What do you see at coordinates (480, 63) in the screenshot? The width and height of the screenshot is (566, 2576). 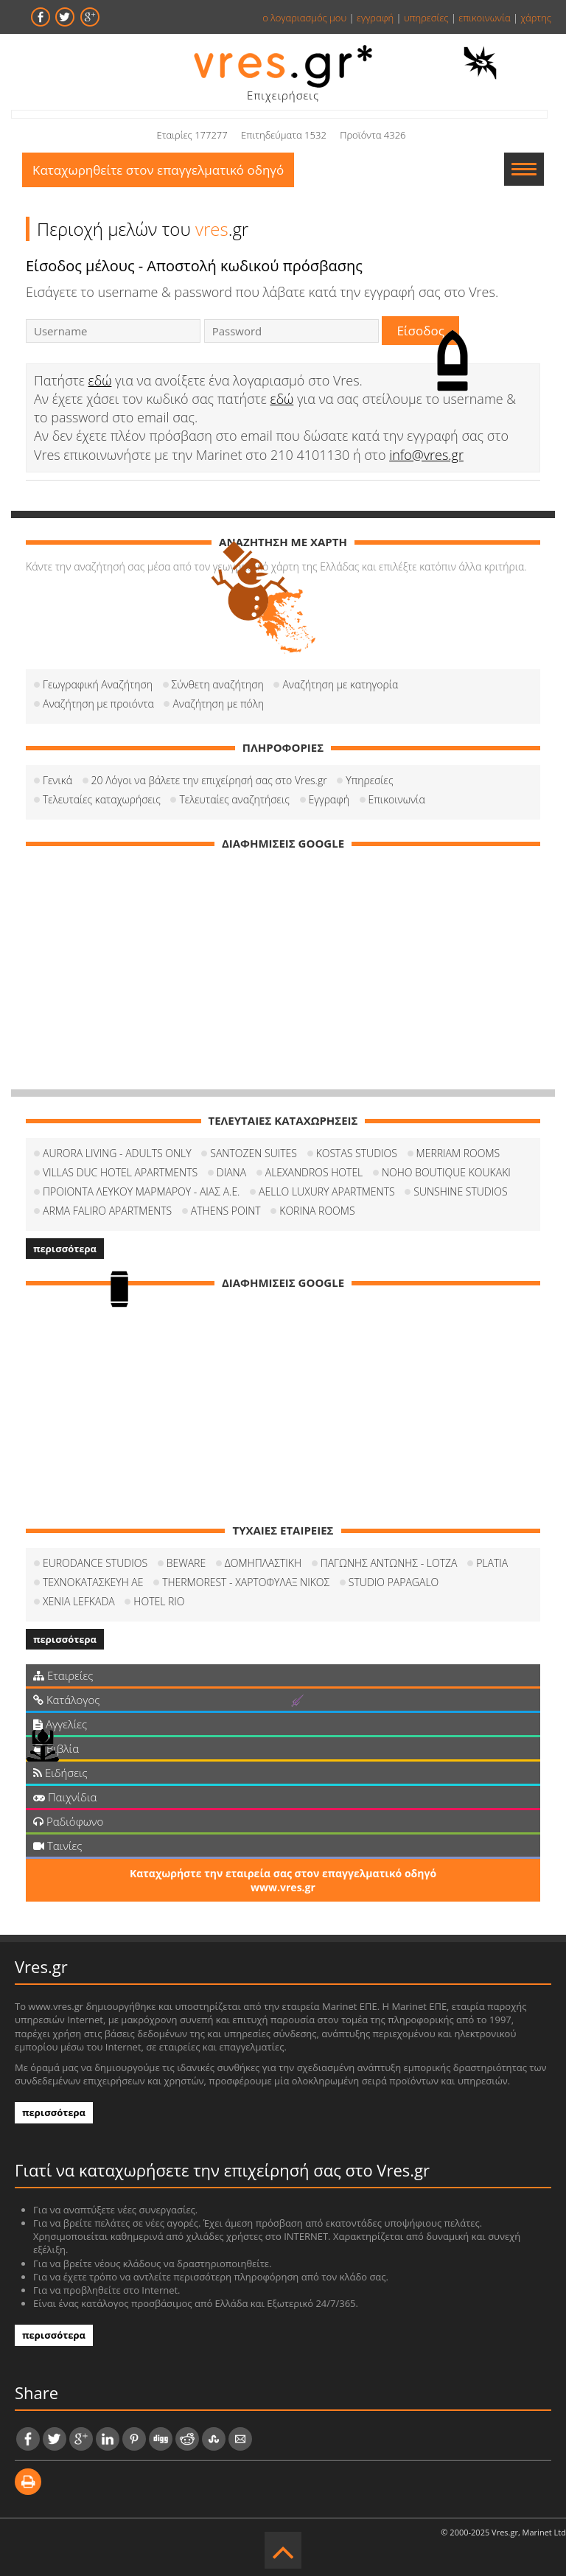 I see `indicates a high-priority or urgent meeting alert` at bounding box center [480, 63].